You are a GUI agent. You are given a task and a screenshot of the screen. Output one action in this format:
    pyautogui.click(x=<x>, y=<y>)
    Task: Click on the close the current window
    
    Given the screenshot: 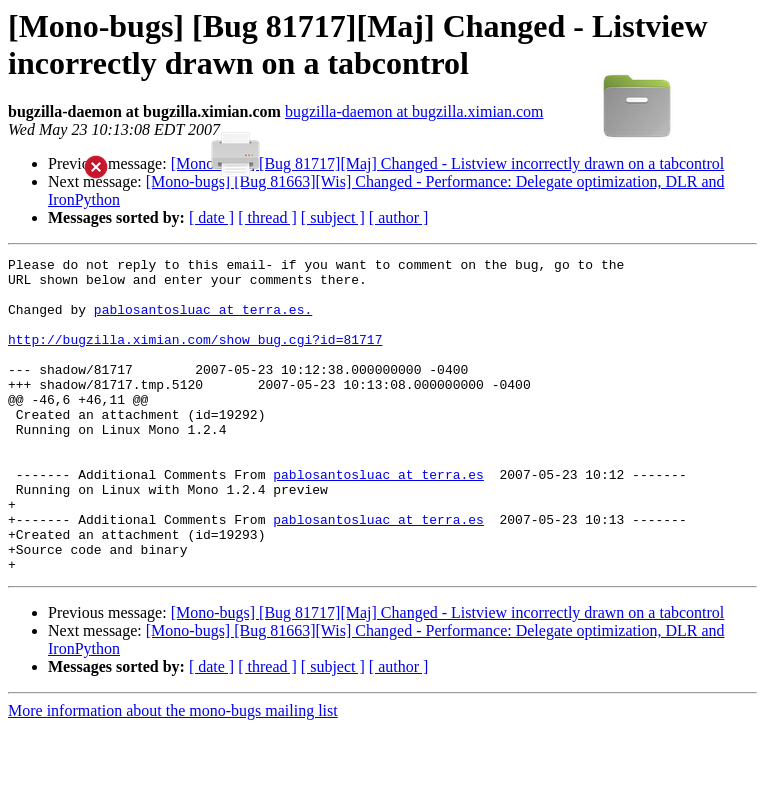 What is the action you would take?
    pyautogui.click(x=96, y=167)
    